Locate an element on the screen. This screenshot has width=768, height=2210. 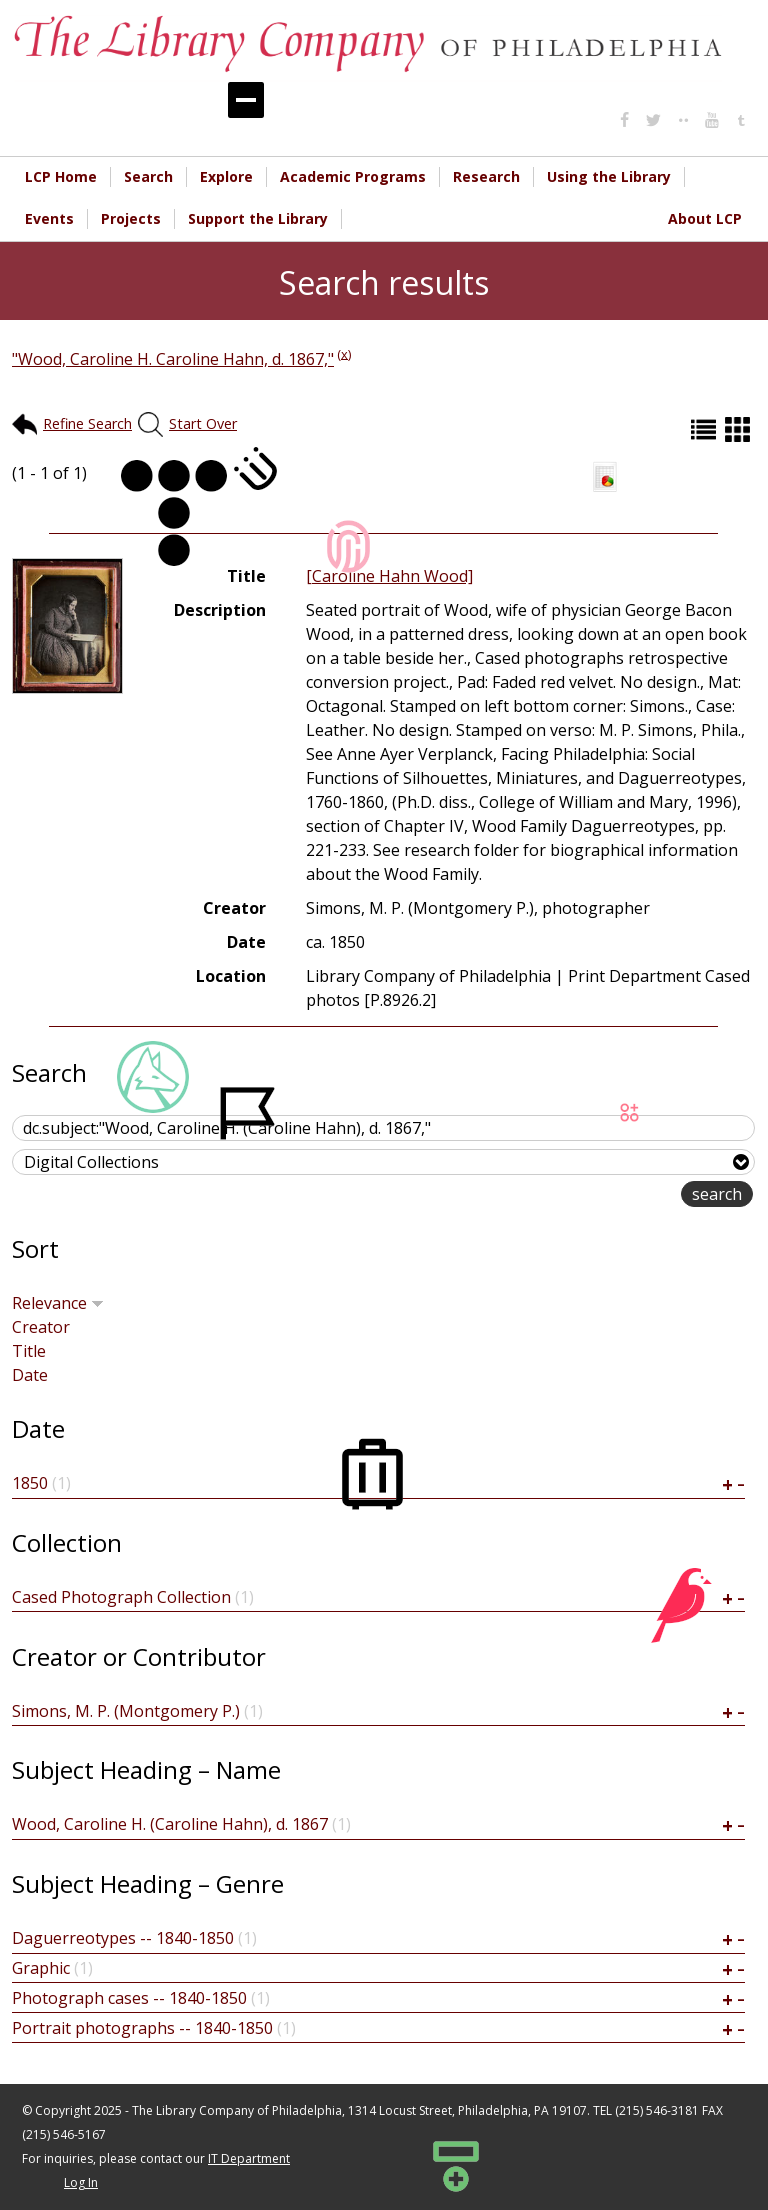
flag or bookmark an item is located at coordinates (248, 1112).